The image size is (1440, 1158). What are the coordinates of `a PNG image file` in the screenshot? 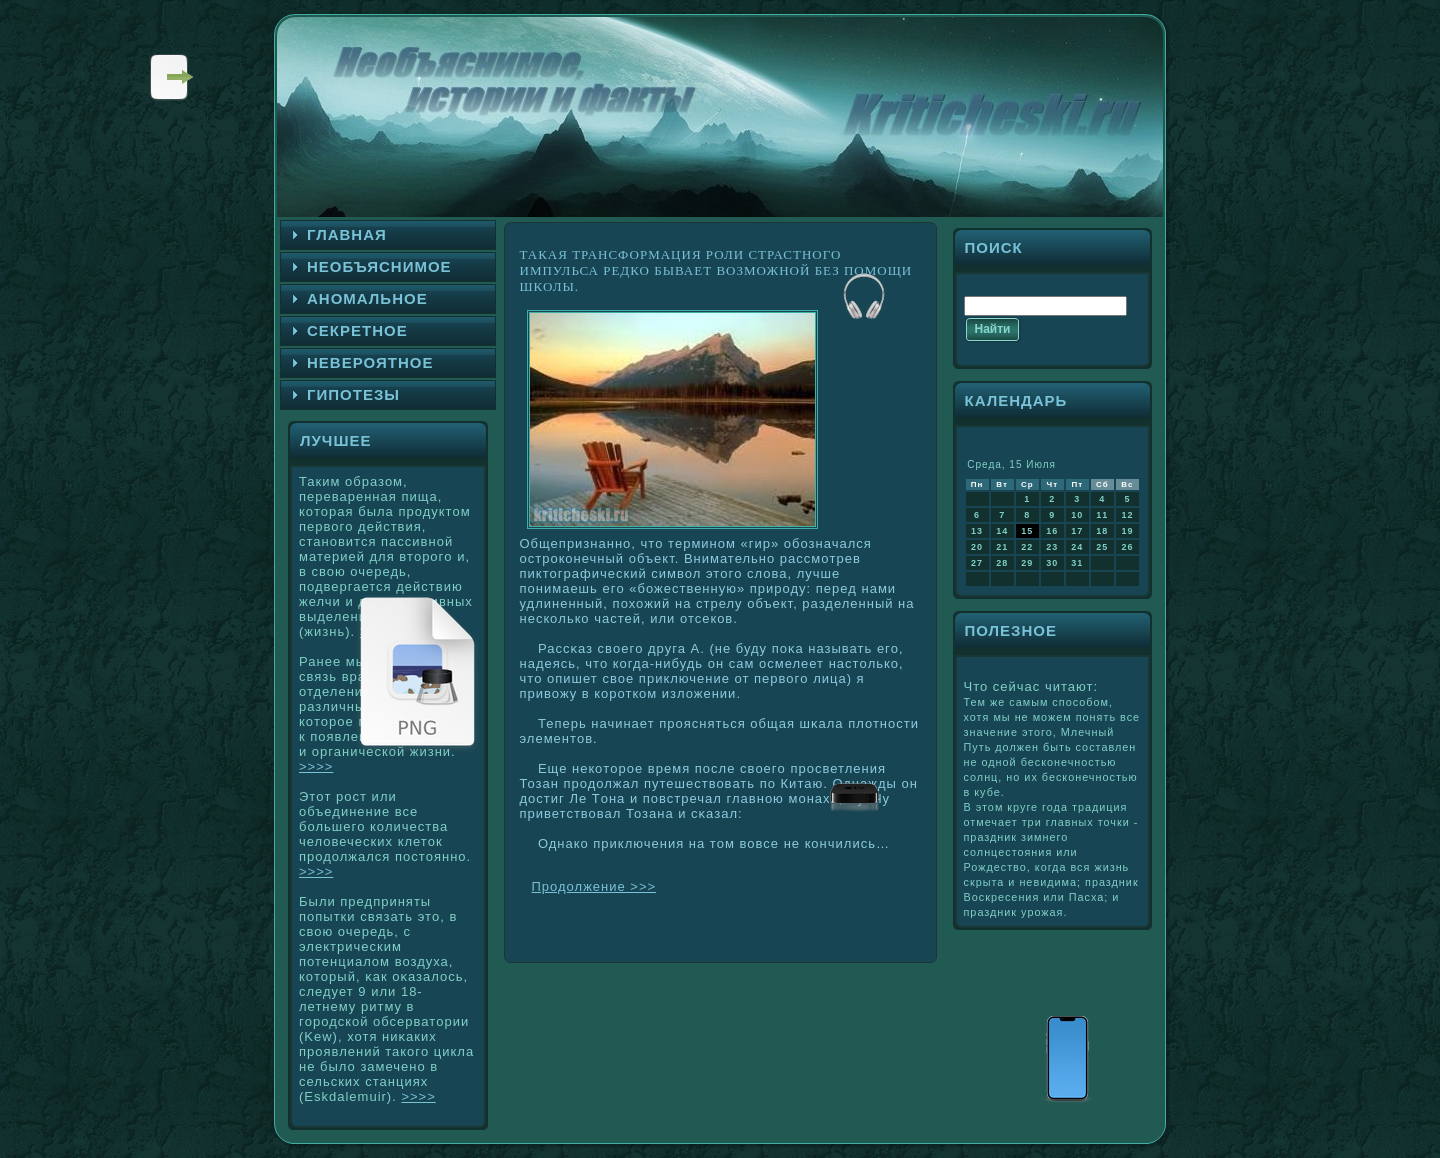 It's located at (417, 674).